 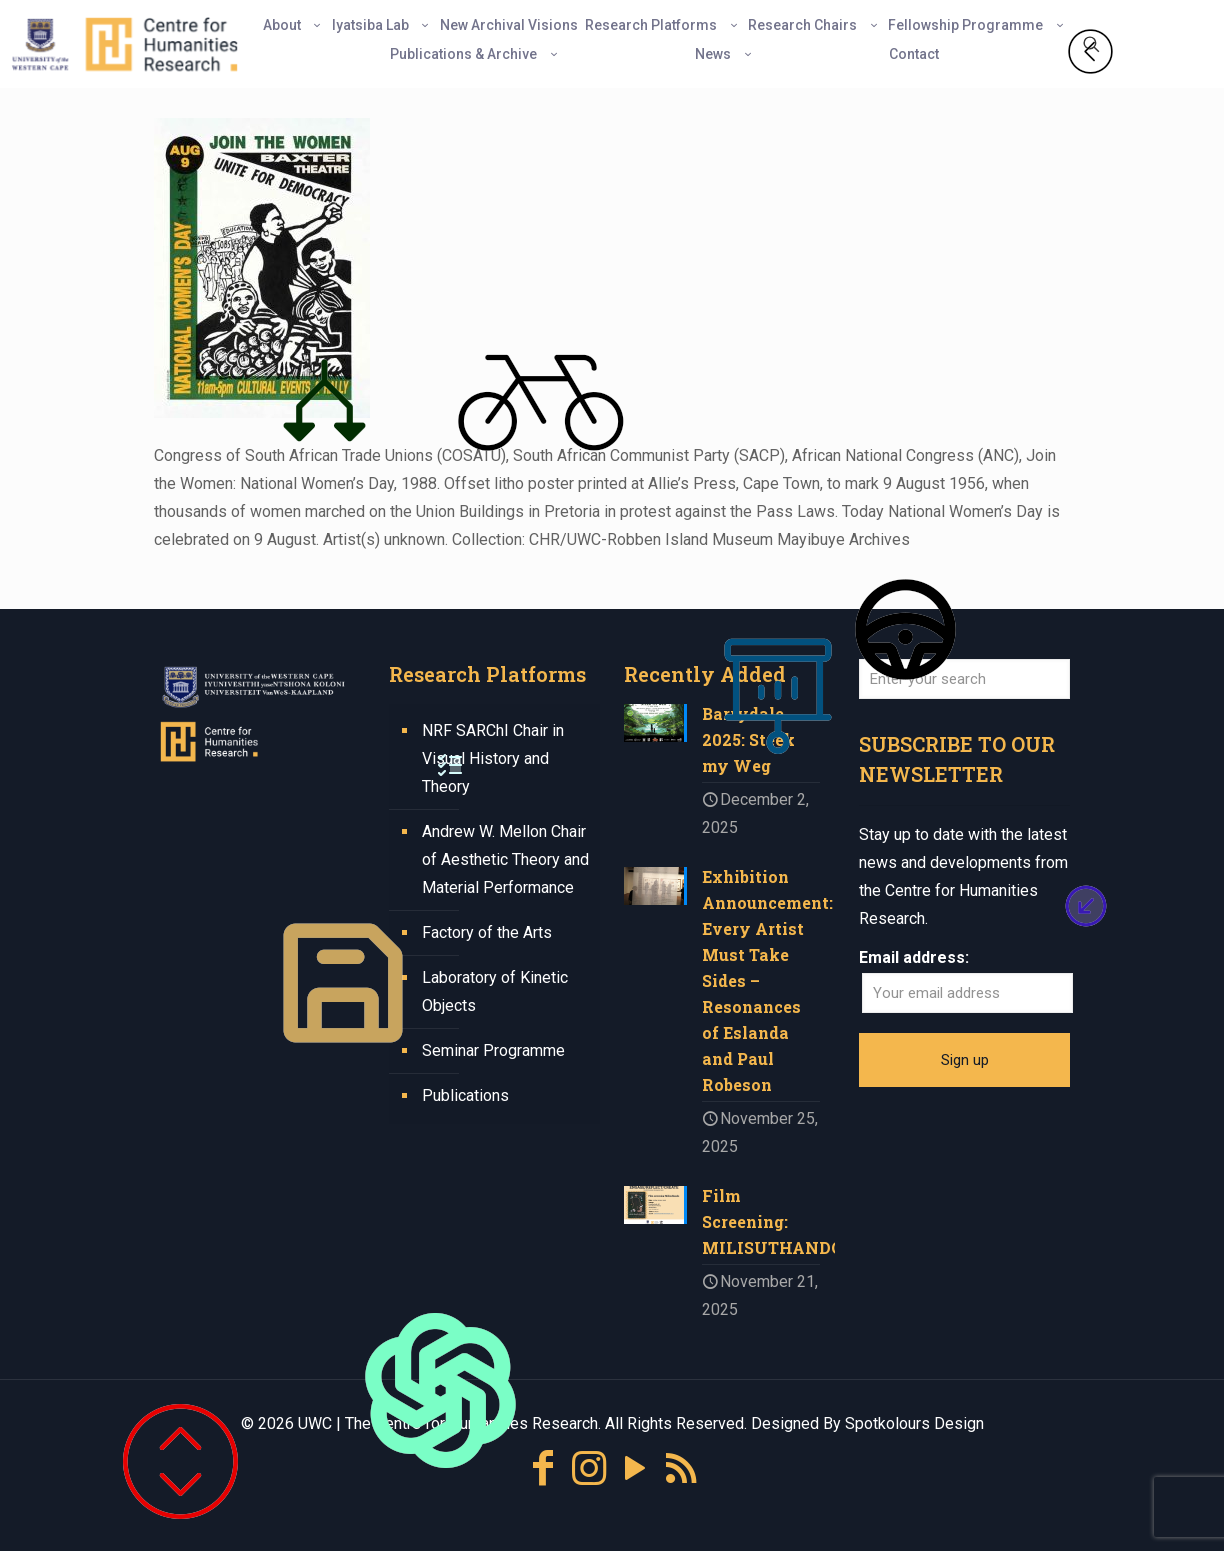 I want to click on view presentation with charts, so click(x=778, y=688).